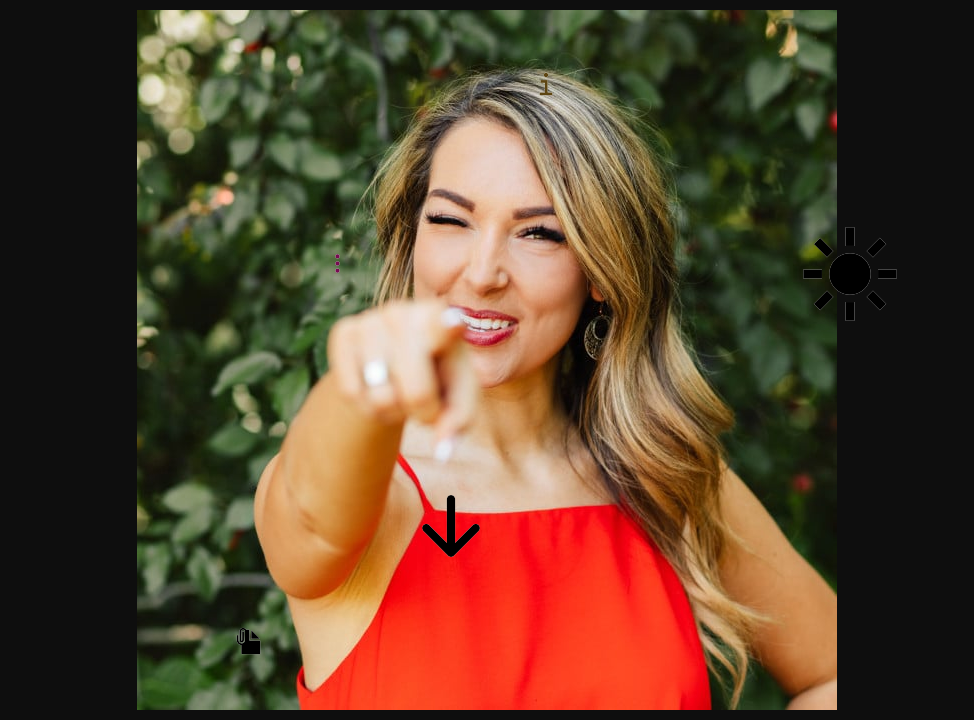 The width and height of the screenshot is (974, 720). What do you see at coordinates (337, 263) in the screenshot?
I see `open more options menu` at bounding box center [337, 263].